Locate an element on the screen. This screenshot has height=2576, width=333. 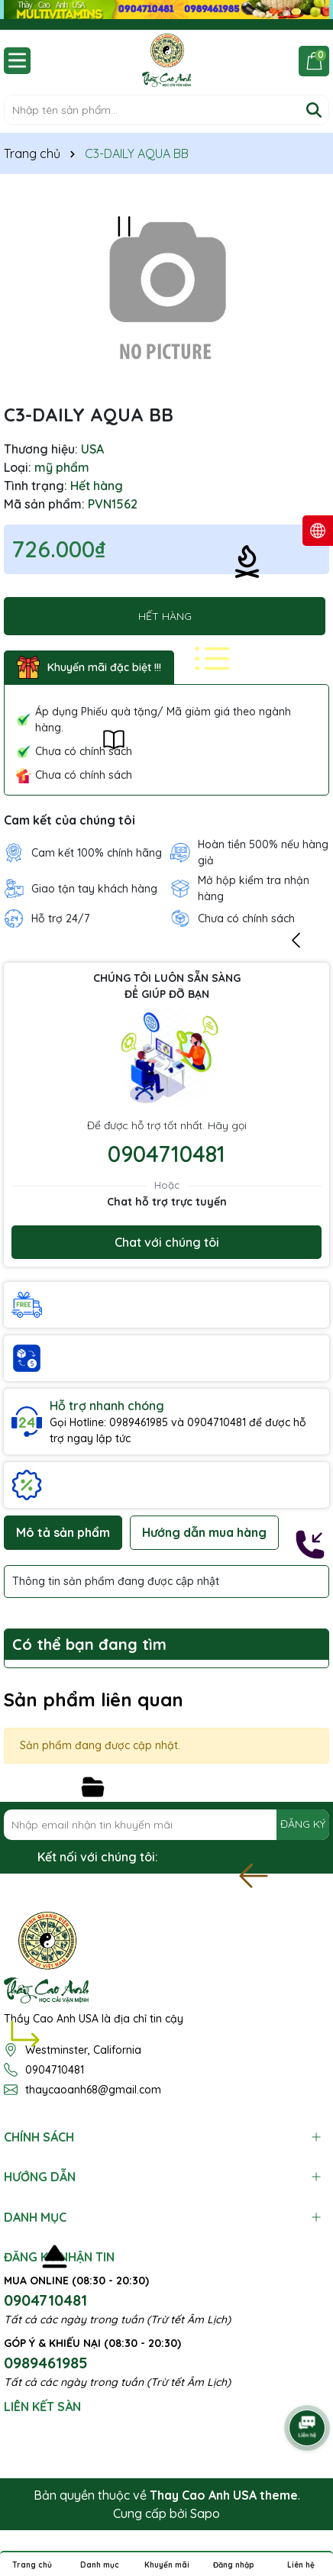
incoming call notification is located at coordinates (310, 1545).